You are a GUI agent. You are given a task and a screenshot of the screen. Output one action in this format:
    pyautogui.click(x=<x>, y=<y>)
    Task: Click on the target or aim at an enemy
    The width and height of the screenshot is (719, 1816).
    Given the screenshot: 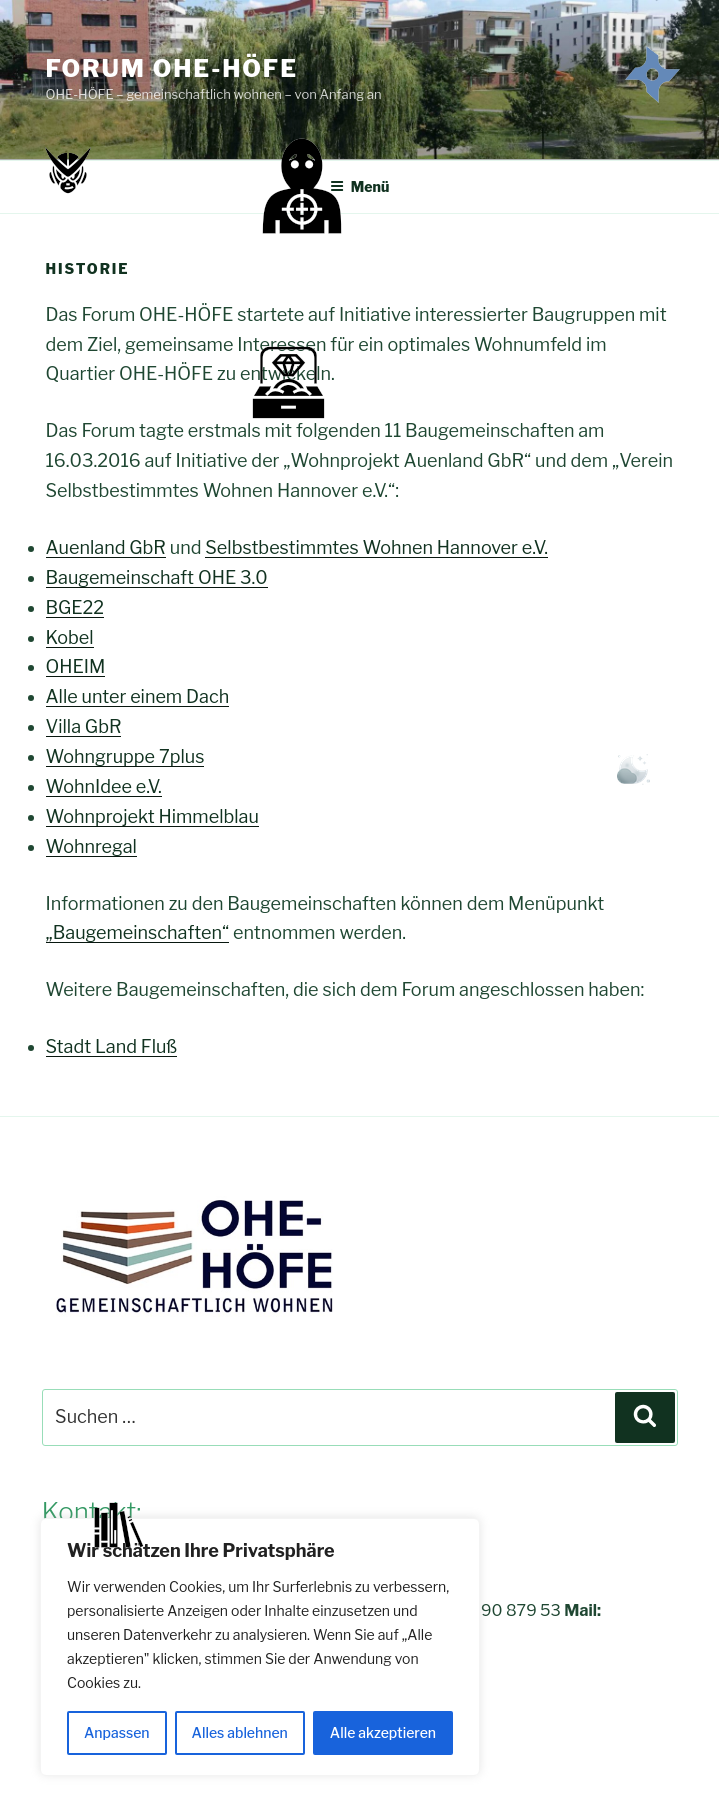 What is the action you would take?
    pyautogui.click(x=302, y=186)
    